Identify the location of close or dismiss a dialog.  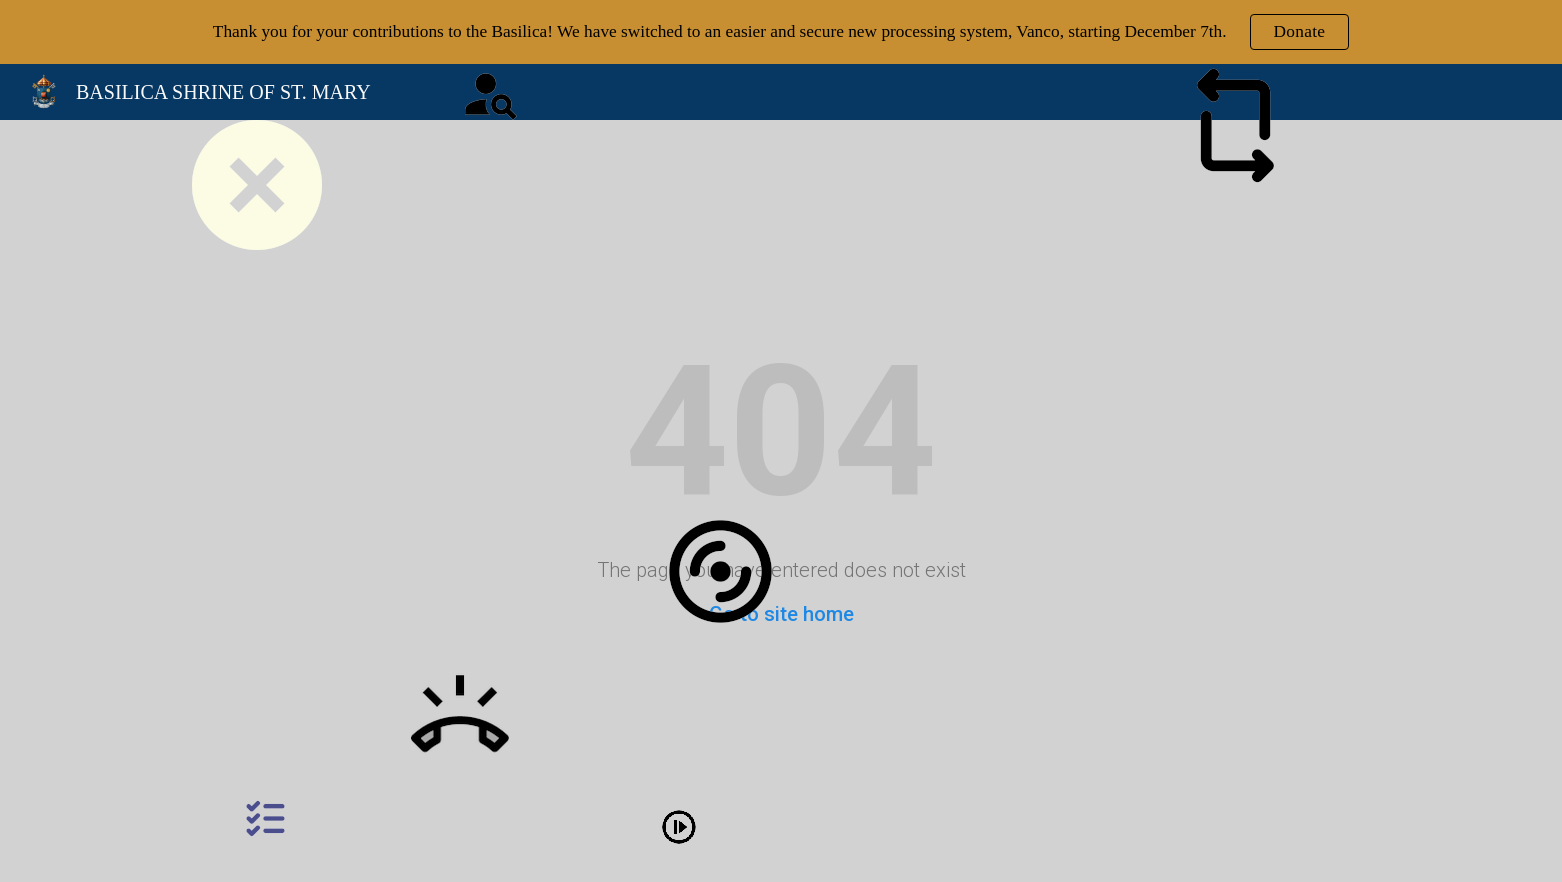
(257, 185).